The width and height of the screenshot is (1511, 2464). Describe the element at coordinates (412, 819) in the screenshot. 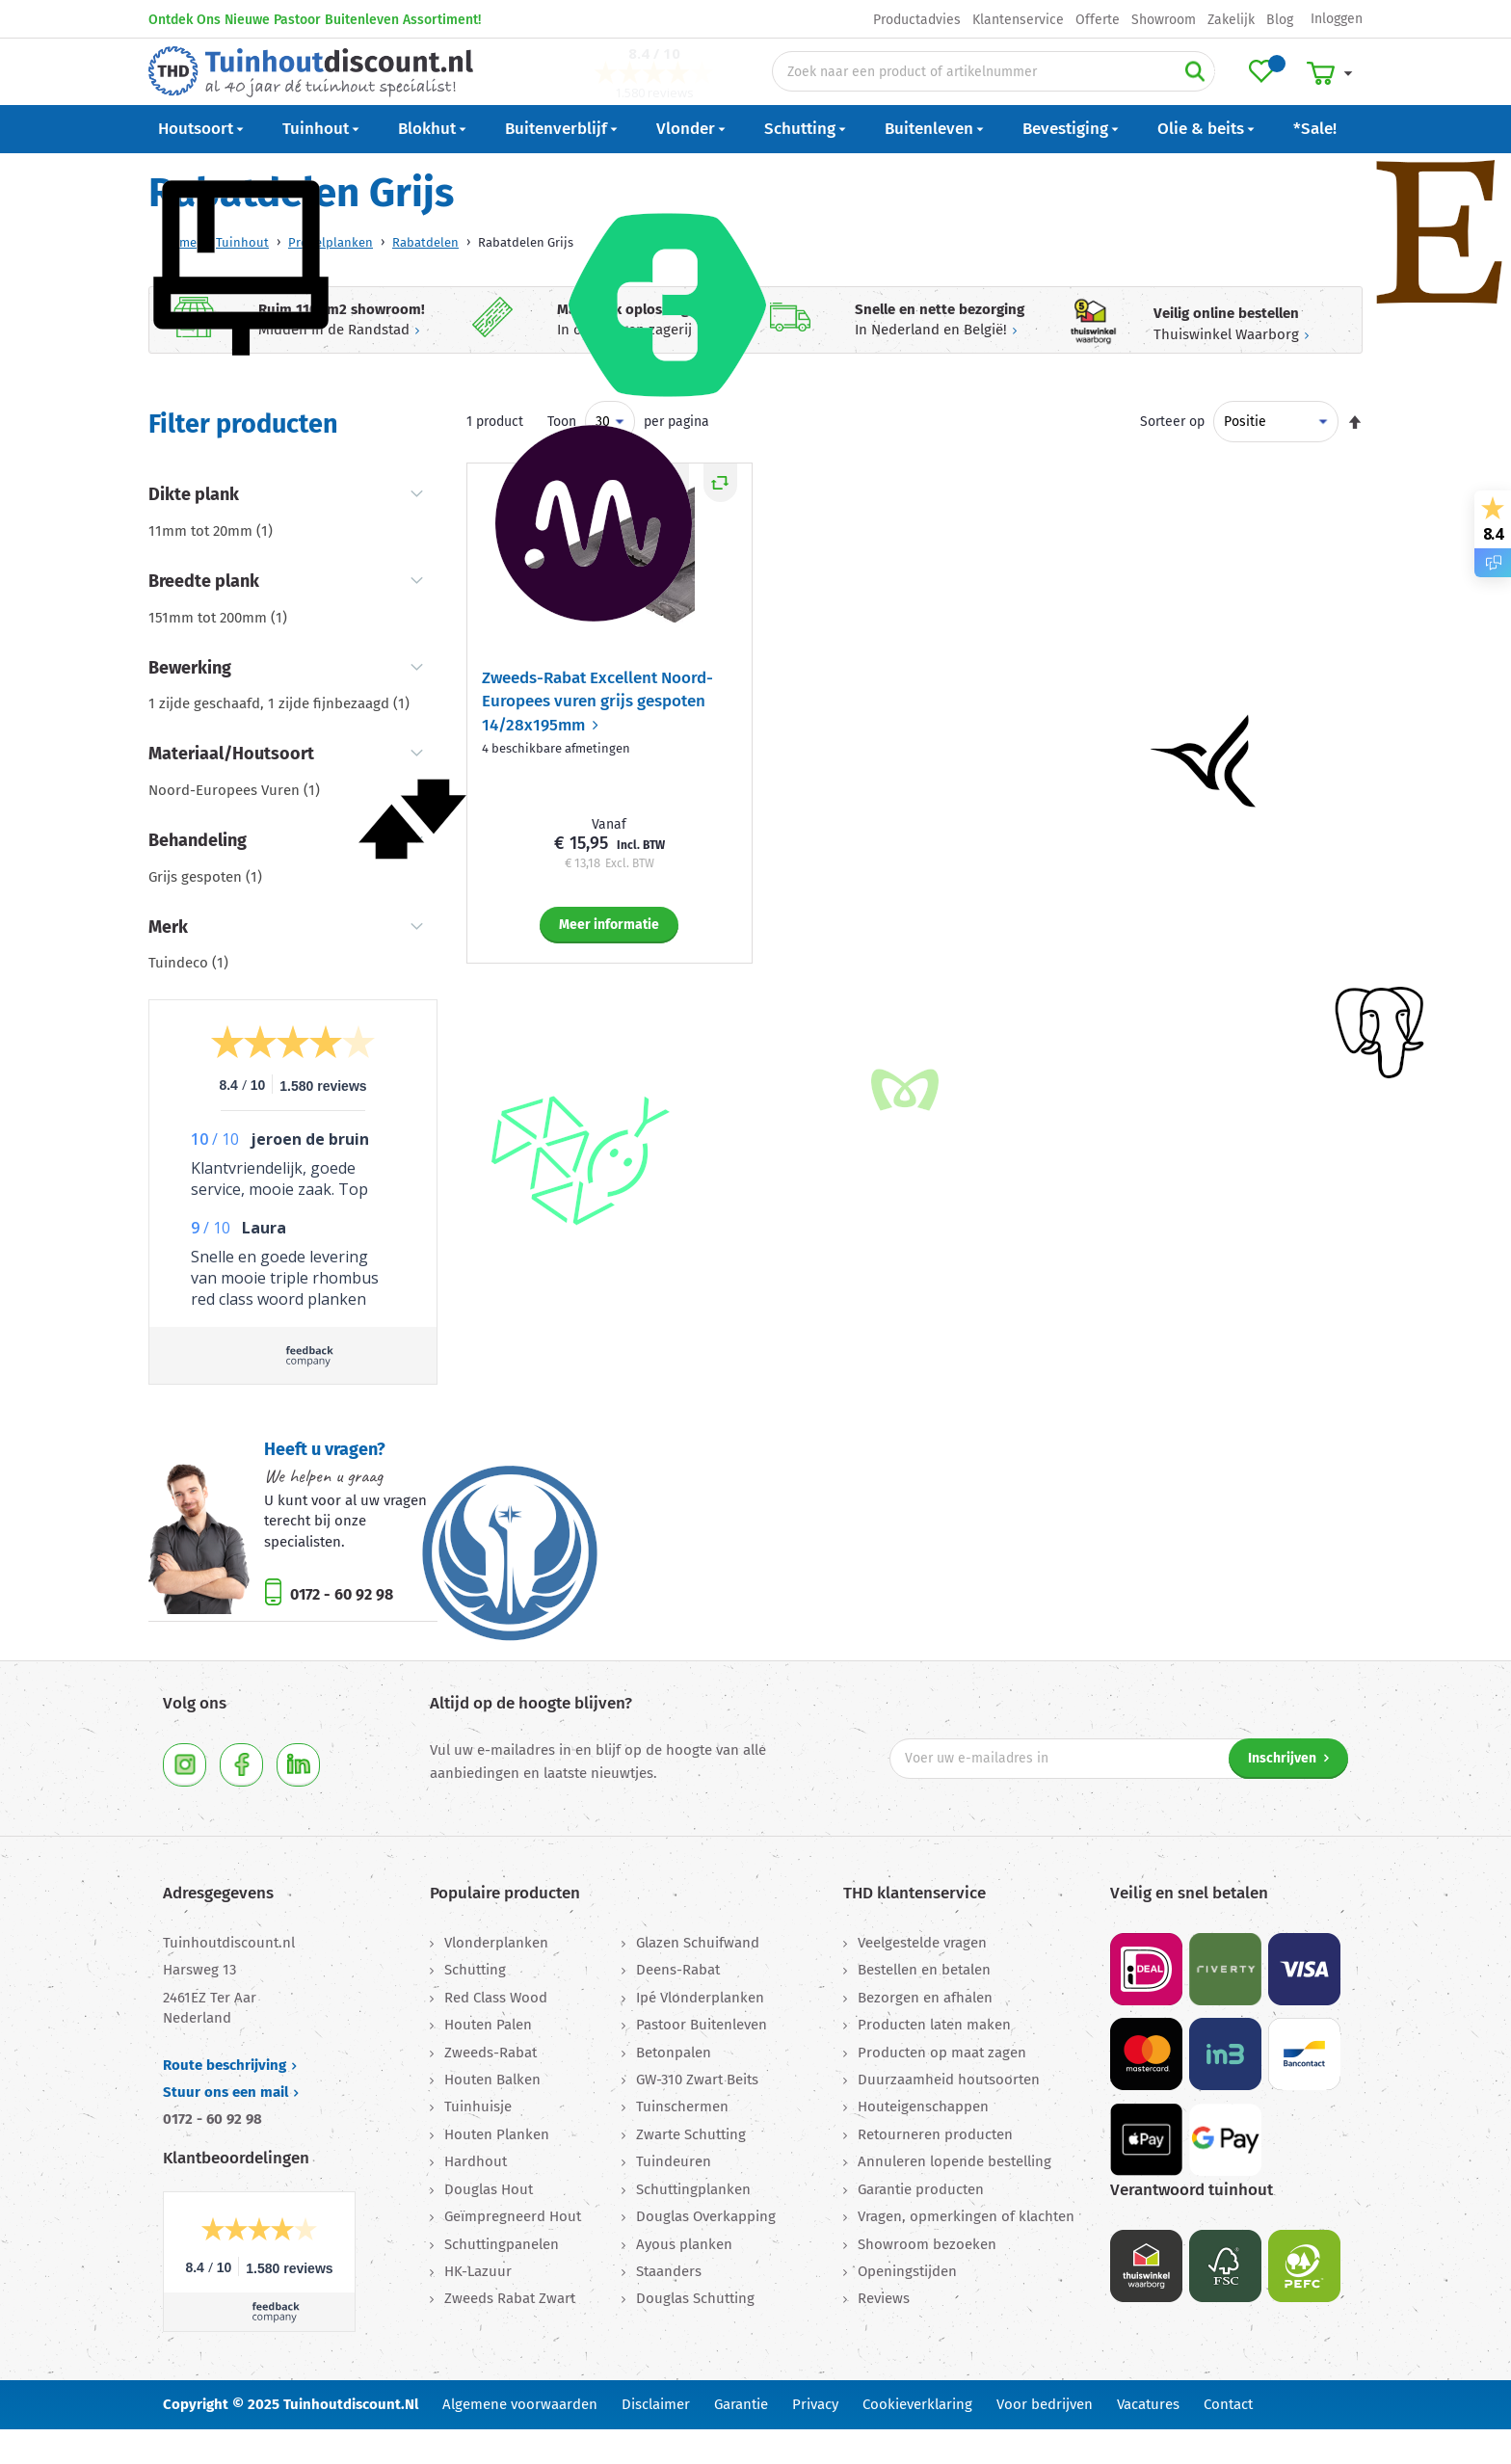

I see `betfair logo` at that location.